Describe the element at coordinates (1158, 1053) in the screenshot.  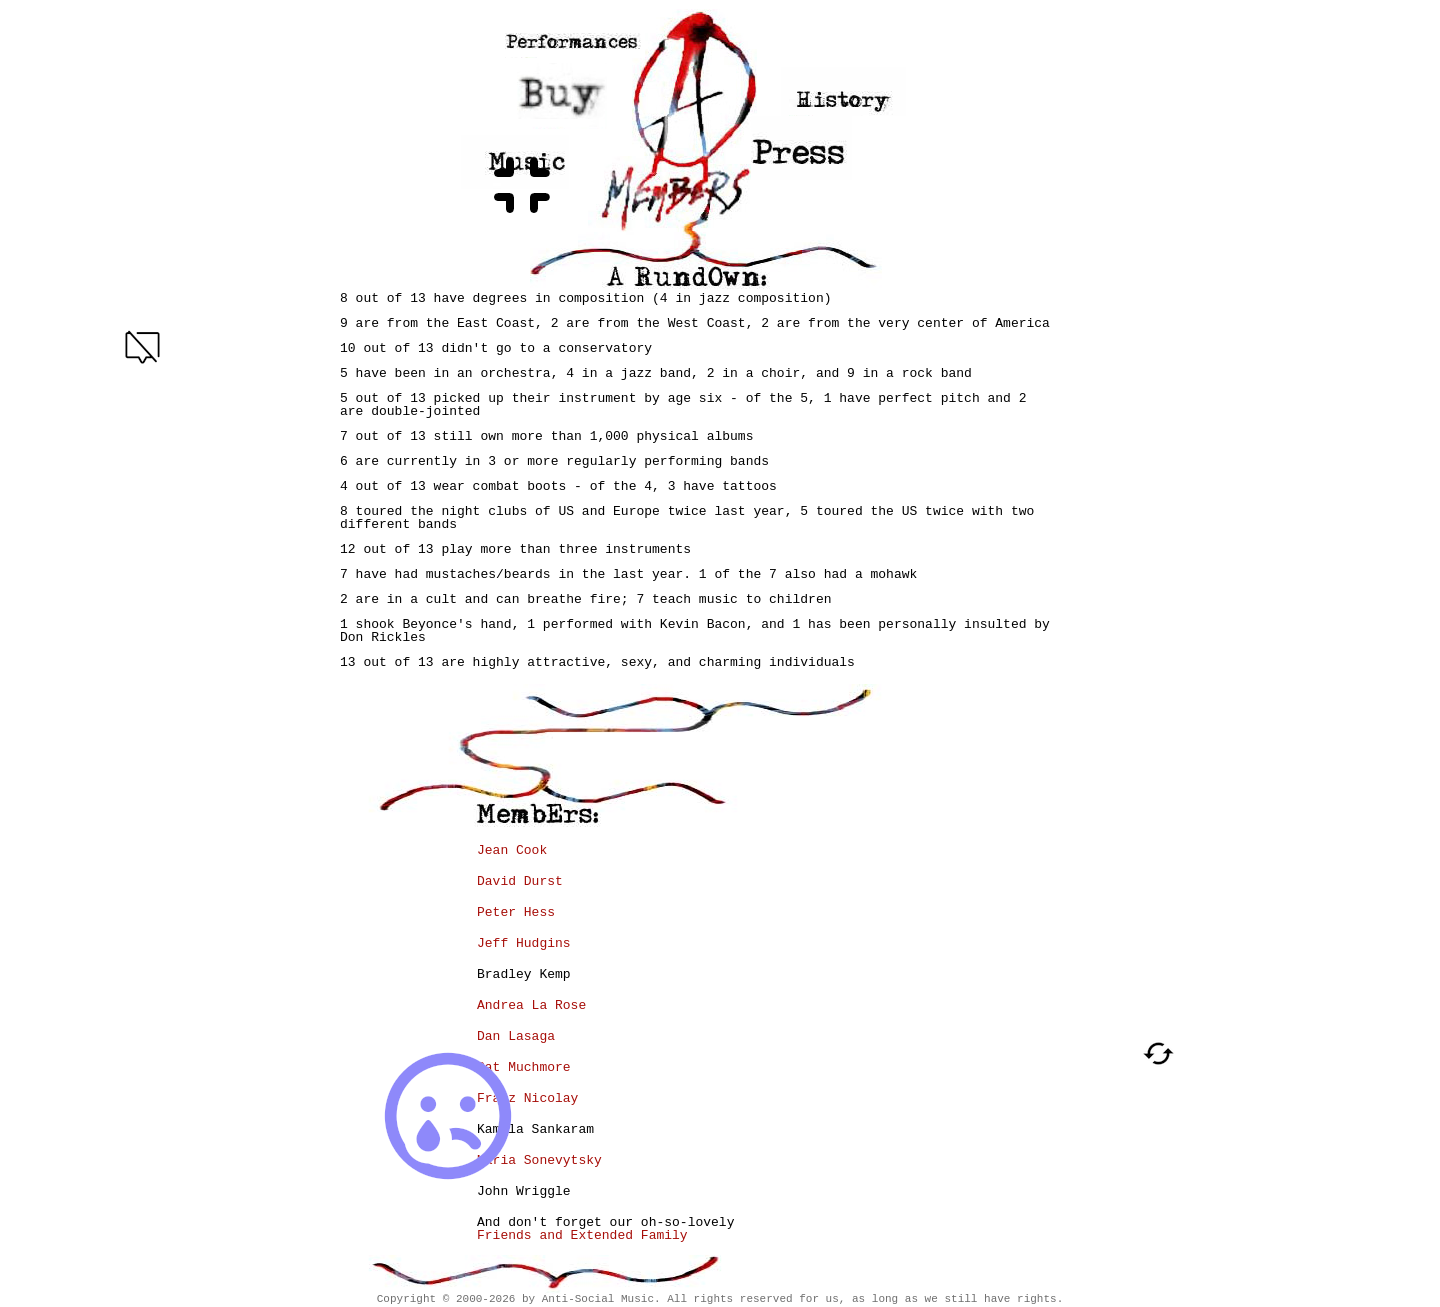
I see `refresh or reload content` at that location.